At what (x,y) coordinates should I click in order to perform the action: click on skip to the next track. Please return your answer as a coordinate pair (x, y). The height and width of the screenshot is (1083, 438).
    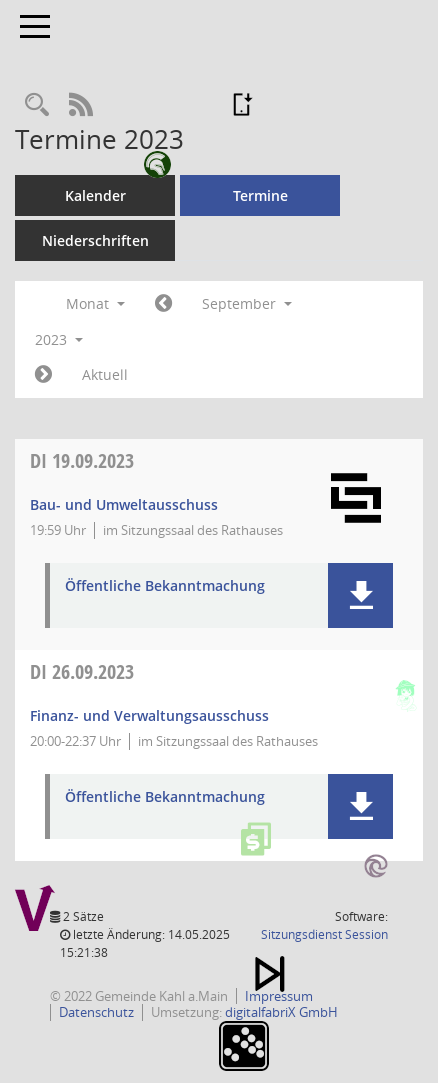
    Looking at the image, I should click on (271, 974).